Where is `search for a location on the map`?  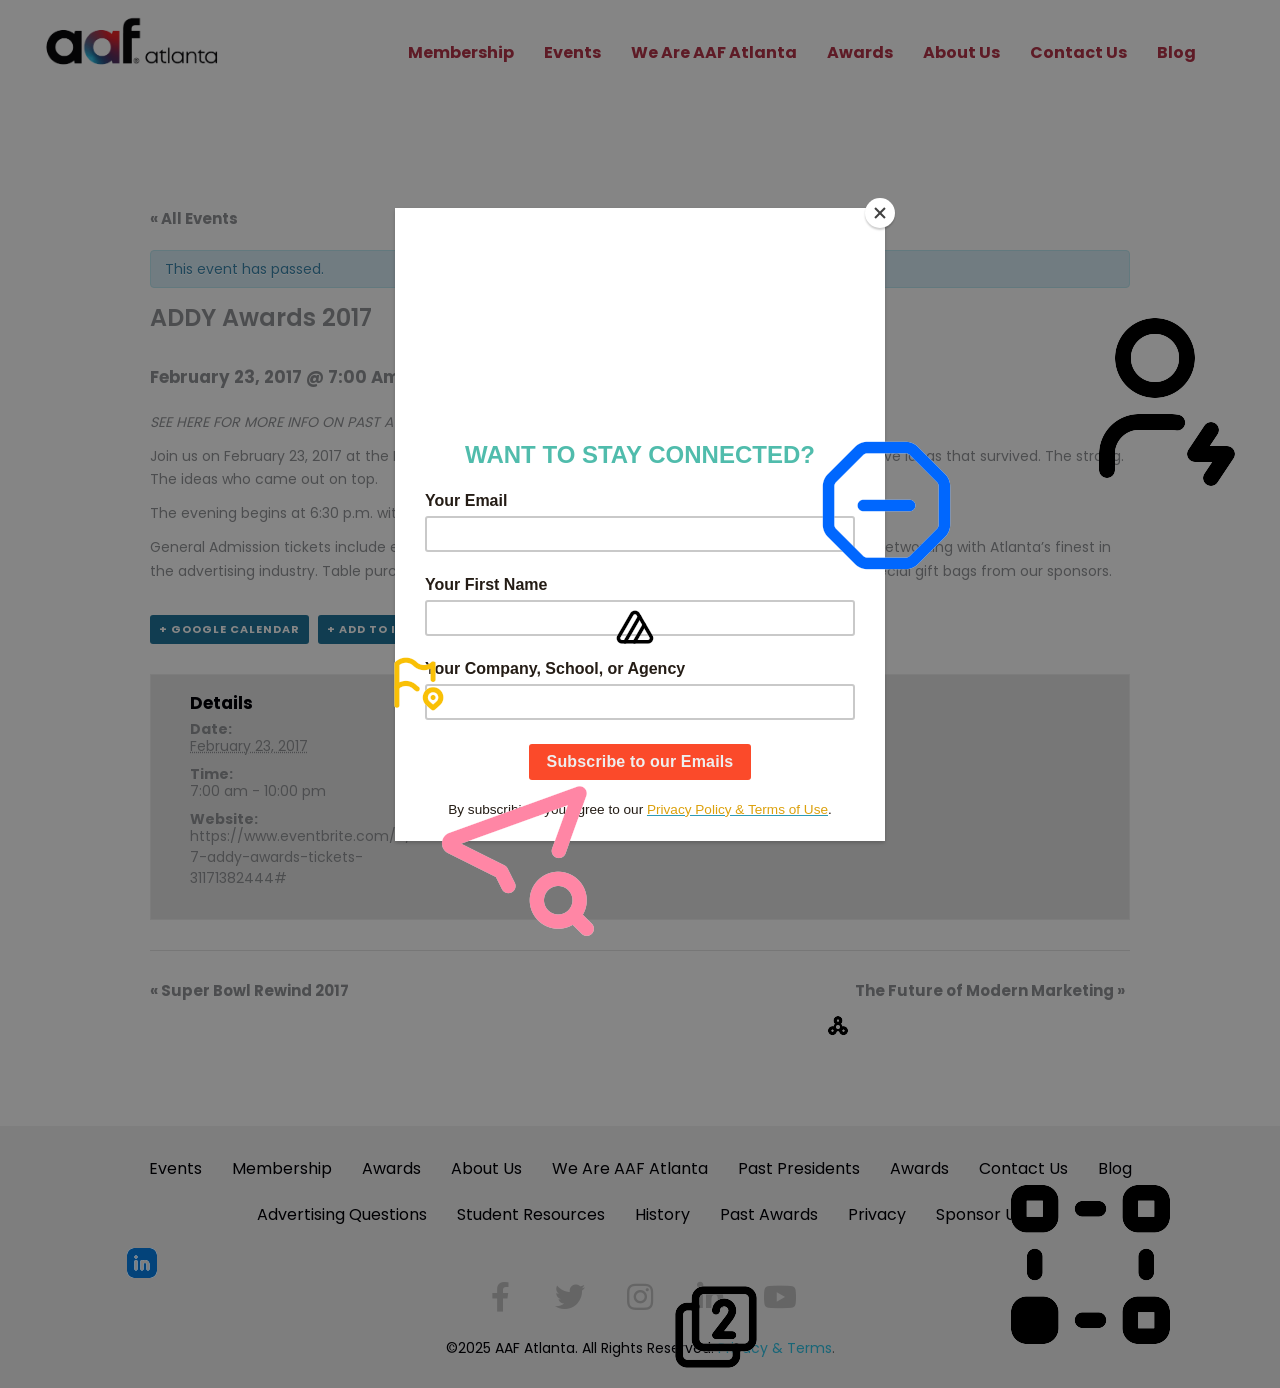
search for a location on the map is located at coordinates (515, 857).